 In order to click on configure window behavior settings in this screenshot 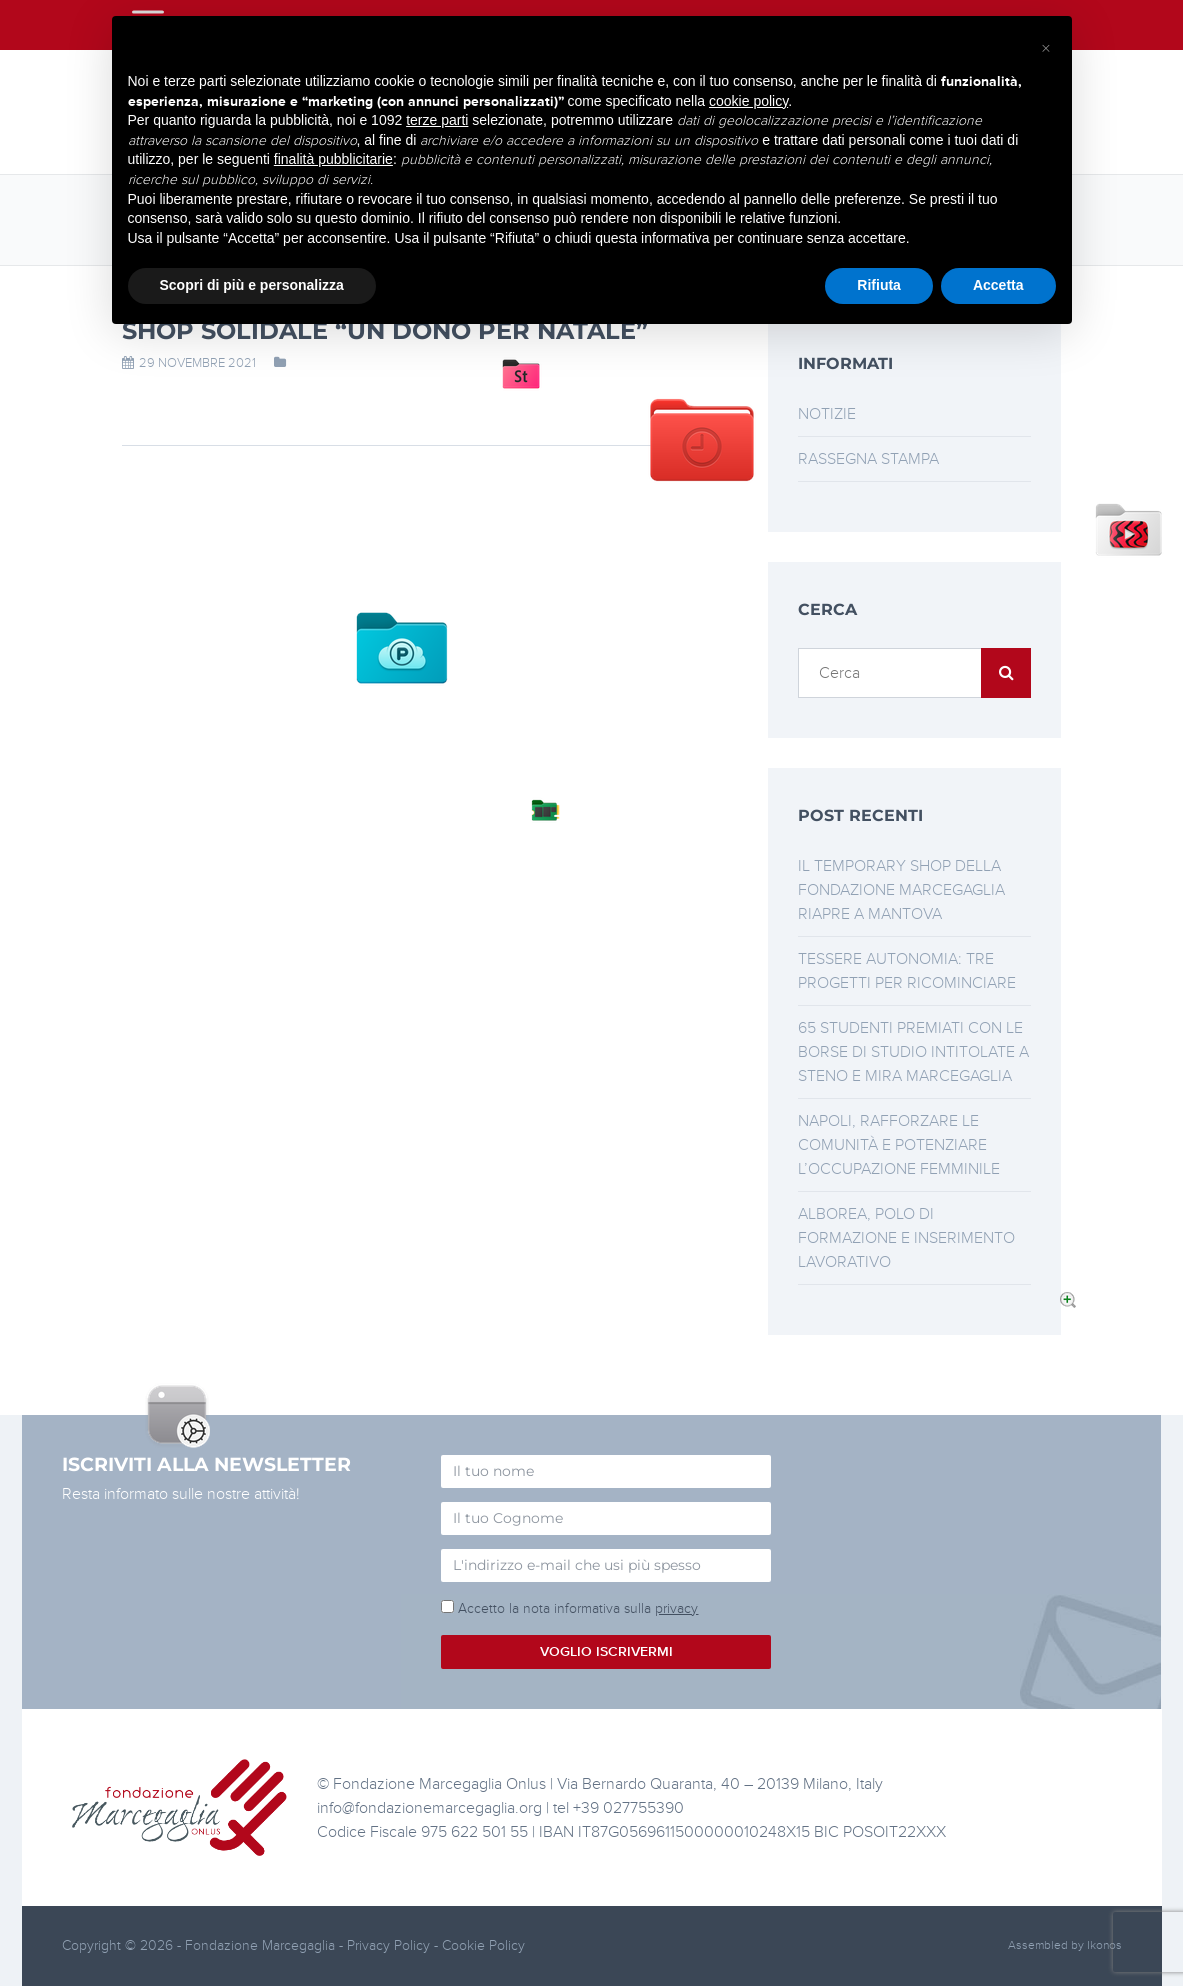, I will do `click(177, 1415)`.